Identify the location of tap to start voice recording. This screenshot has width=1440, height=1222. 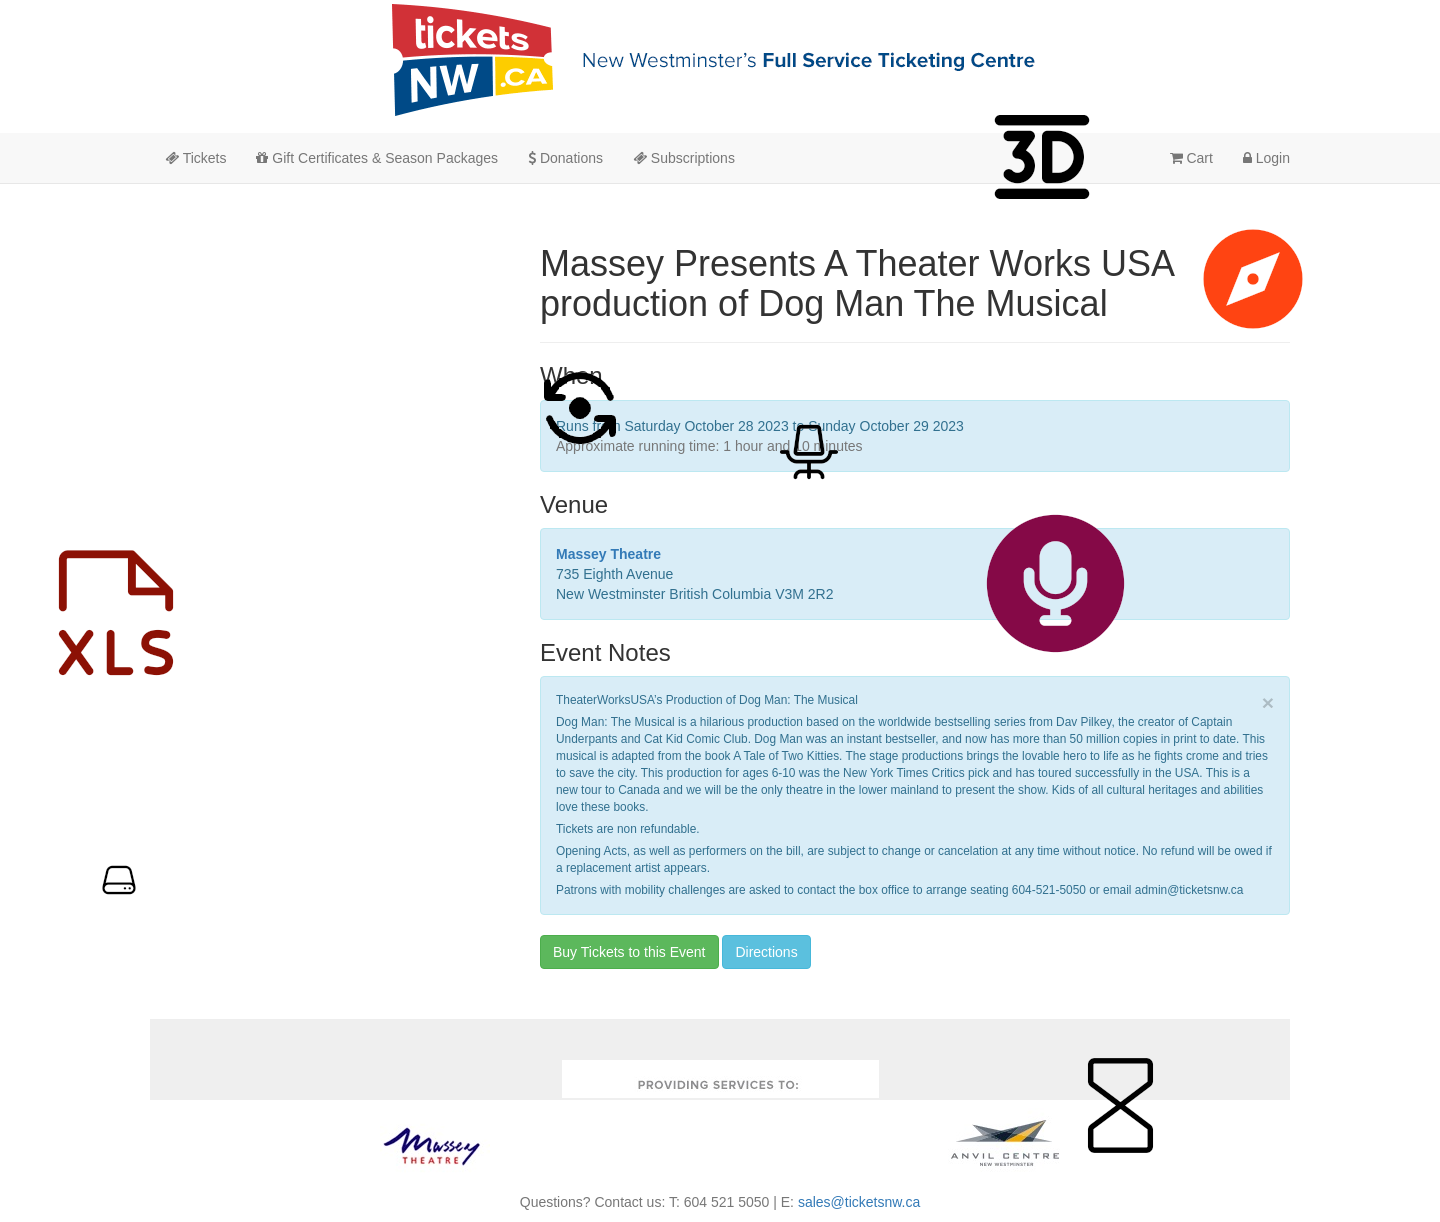
(1055, 583).